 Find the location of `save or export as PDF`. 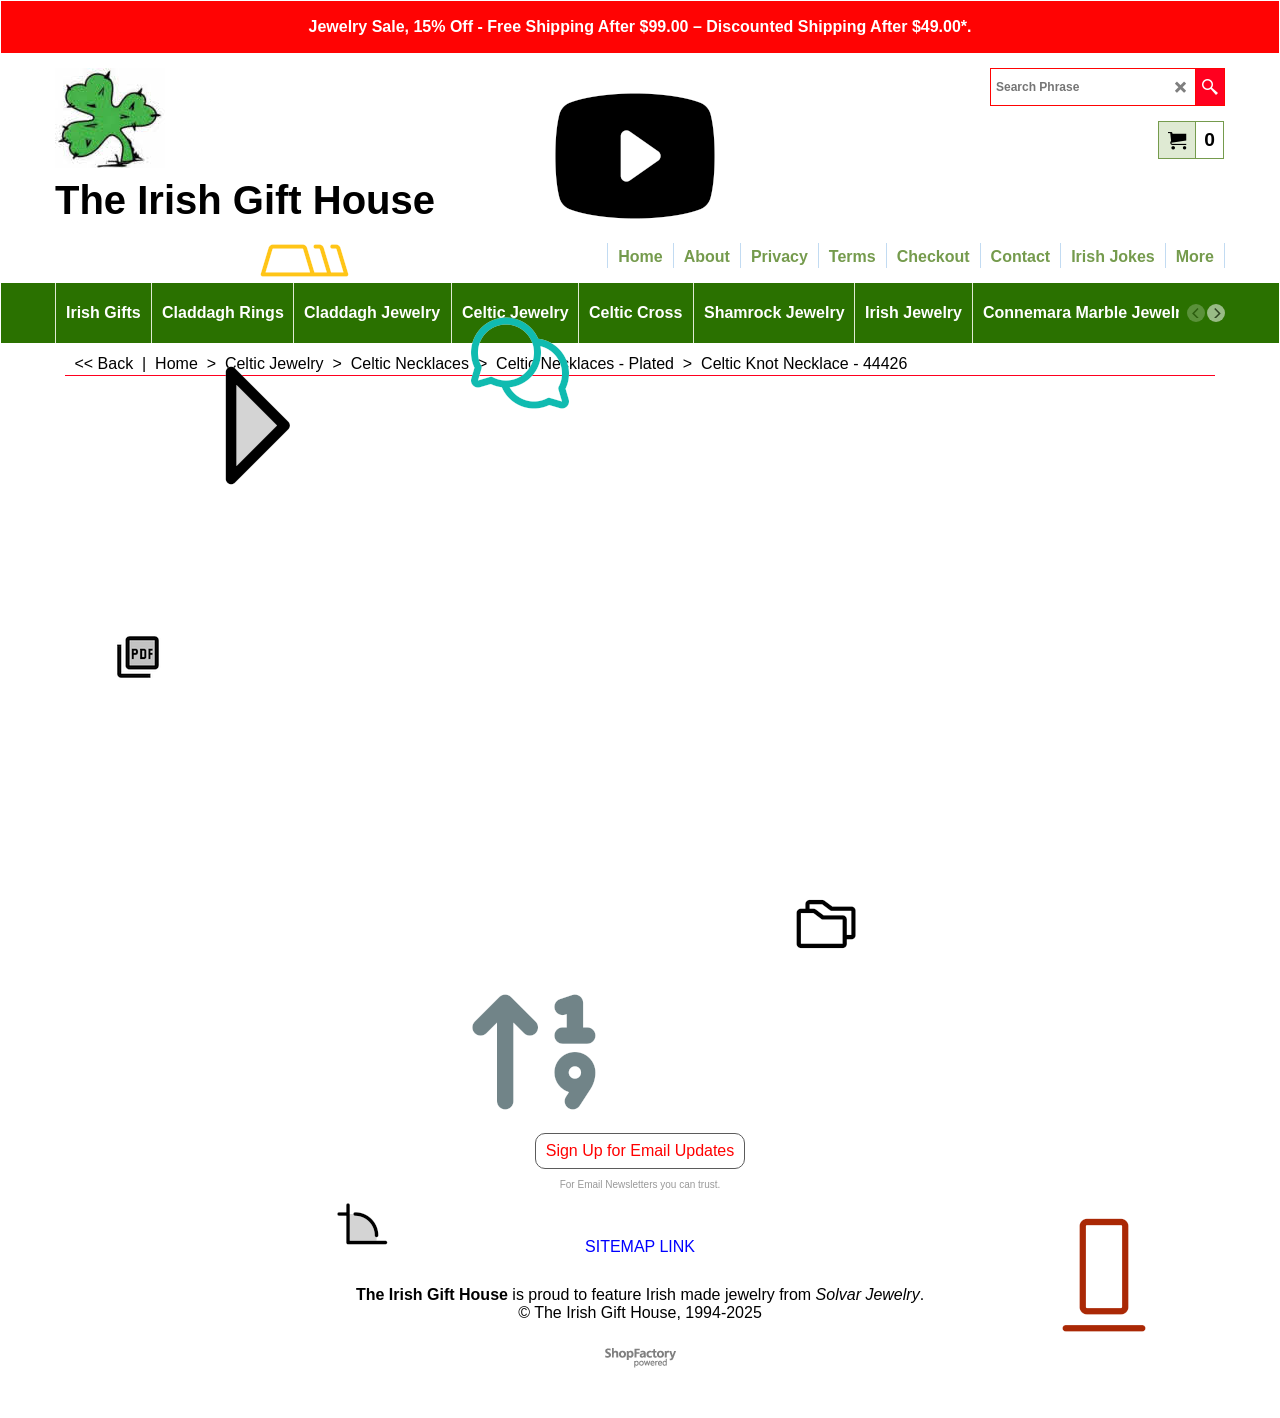

save or export as PDF is located at coordinates (138, 657).